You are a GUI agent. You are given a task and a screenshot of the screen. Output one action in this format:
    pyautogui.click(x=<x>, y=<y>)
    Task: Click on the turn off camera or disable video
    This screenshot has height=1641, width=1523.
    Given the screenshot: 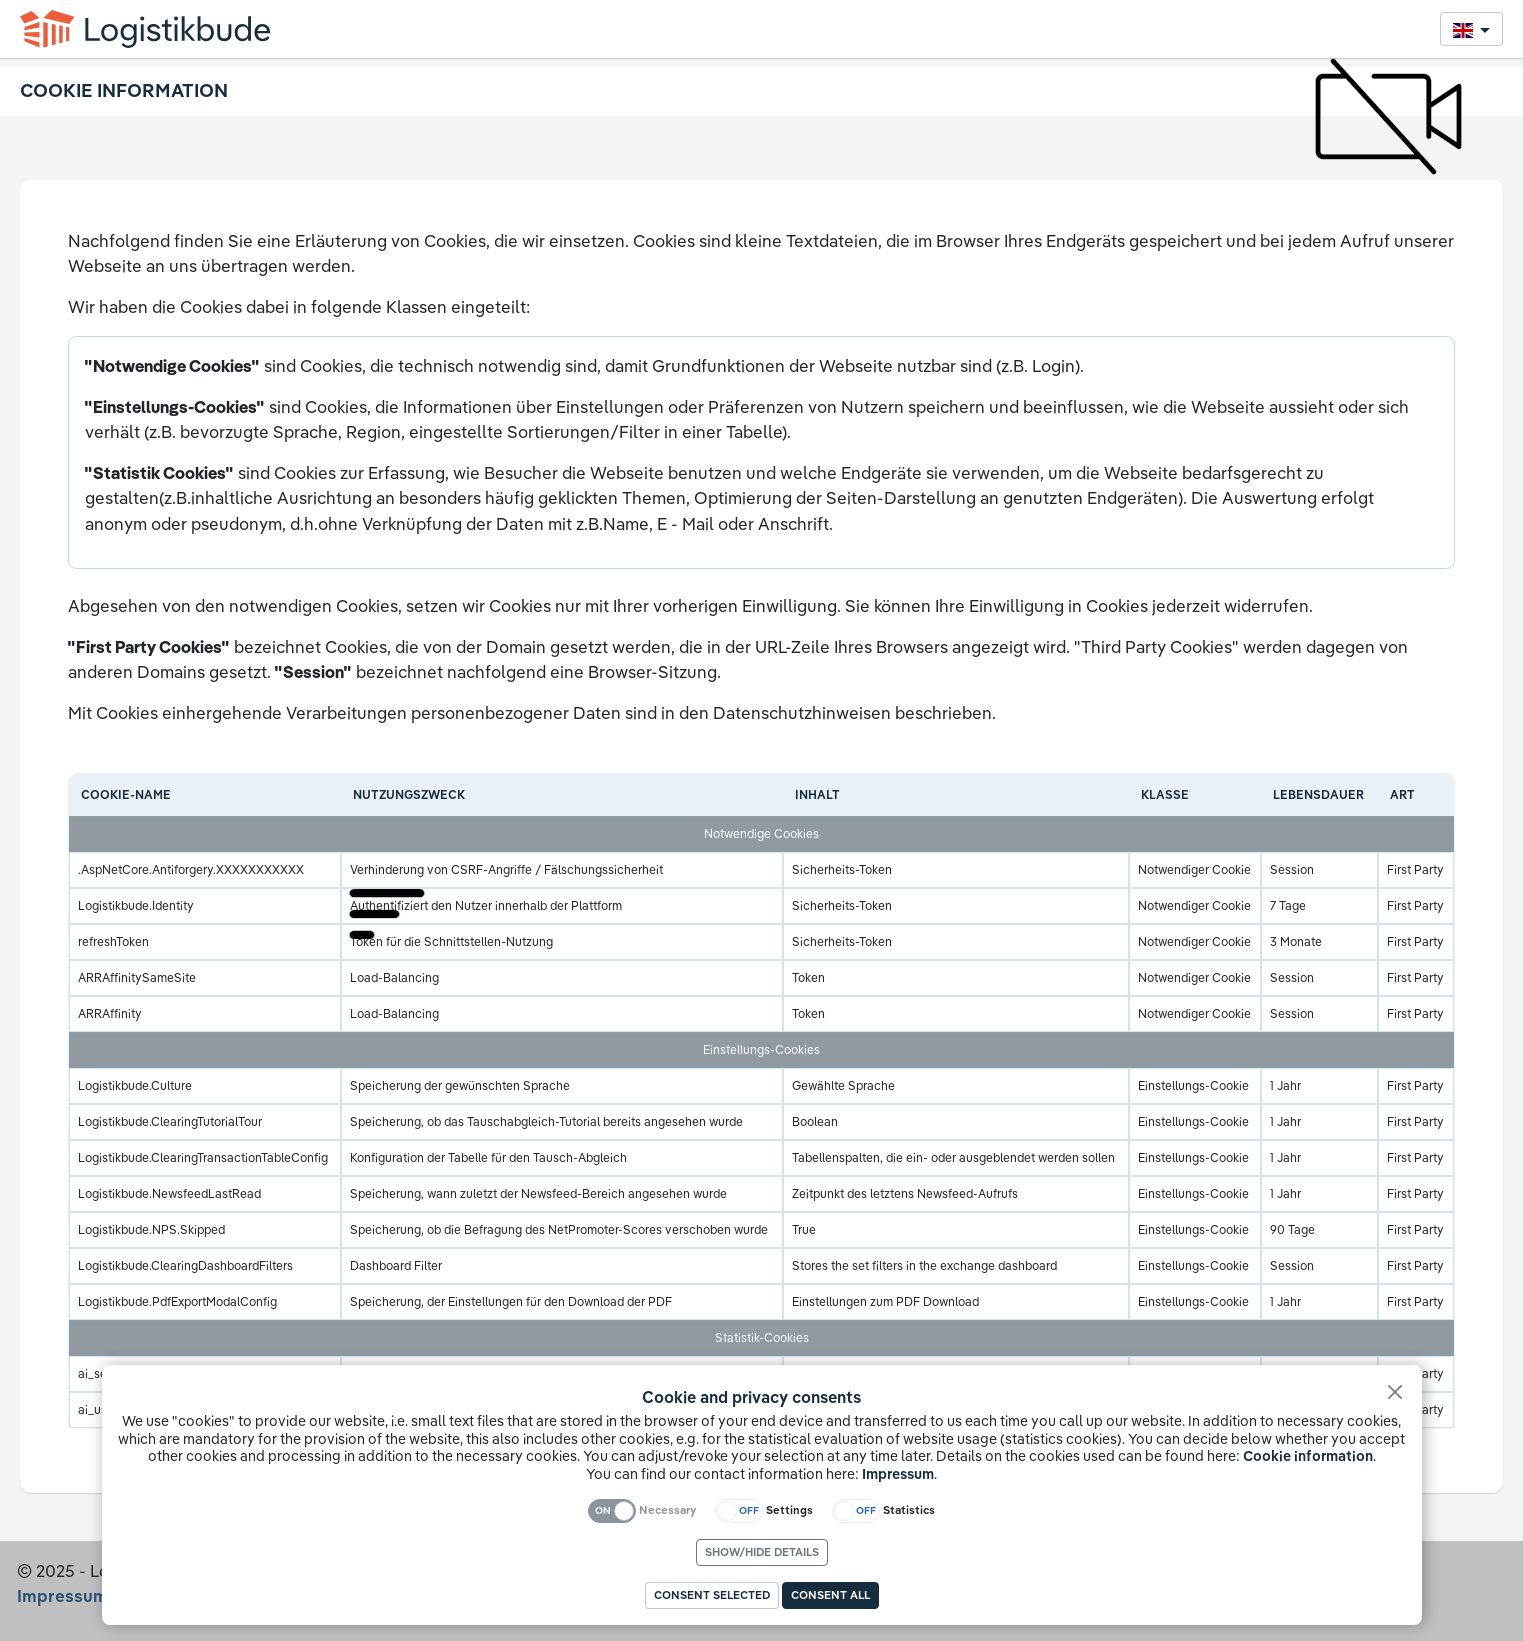 What is the action you would take?
    pyautogui.click(x=1383, y=116)
    